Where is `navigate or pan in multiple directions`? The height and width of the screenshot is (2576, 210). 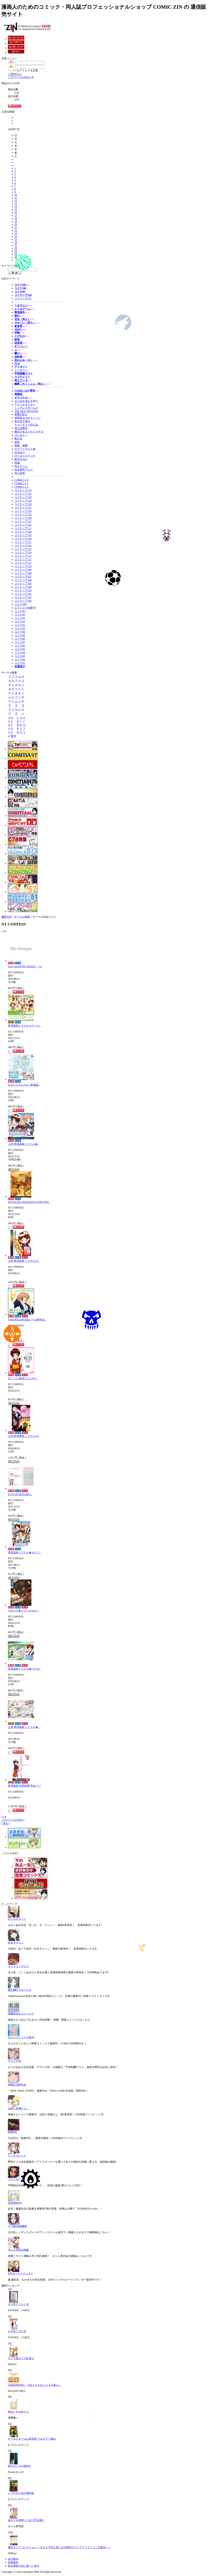 navigate or pan in multiple directions is located at coordinates (12, 1334).